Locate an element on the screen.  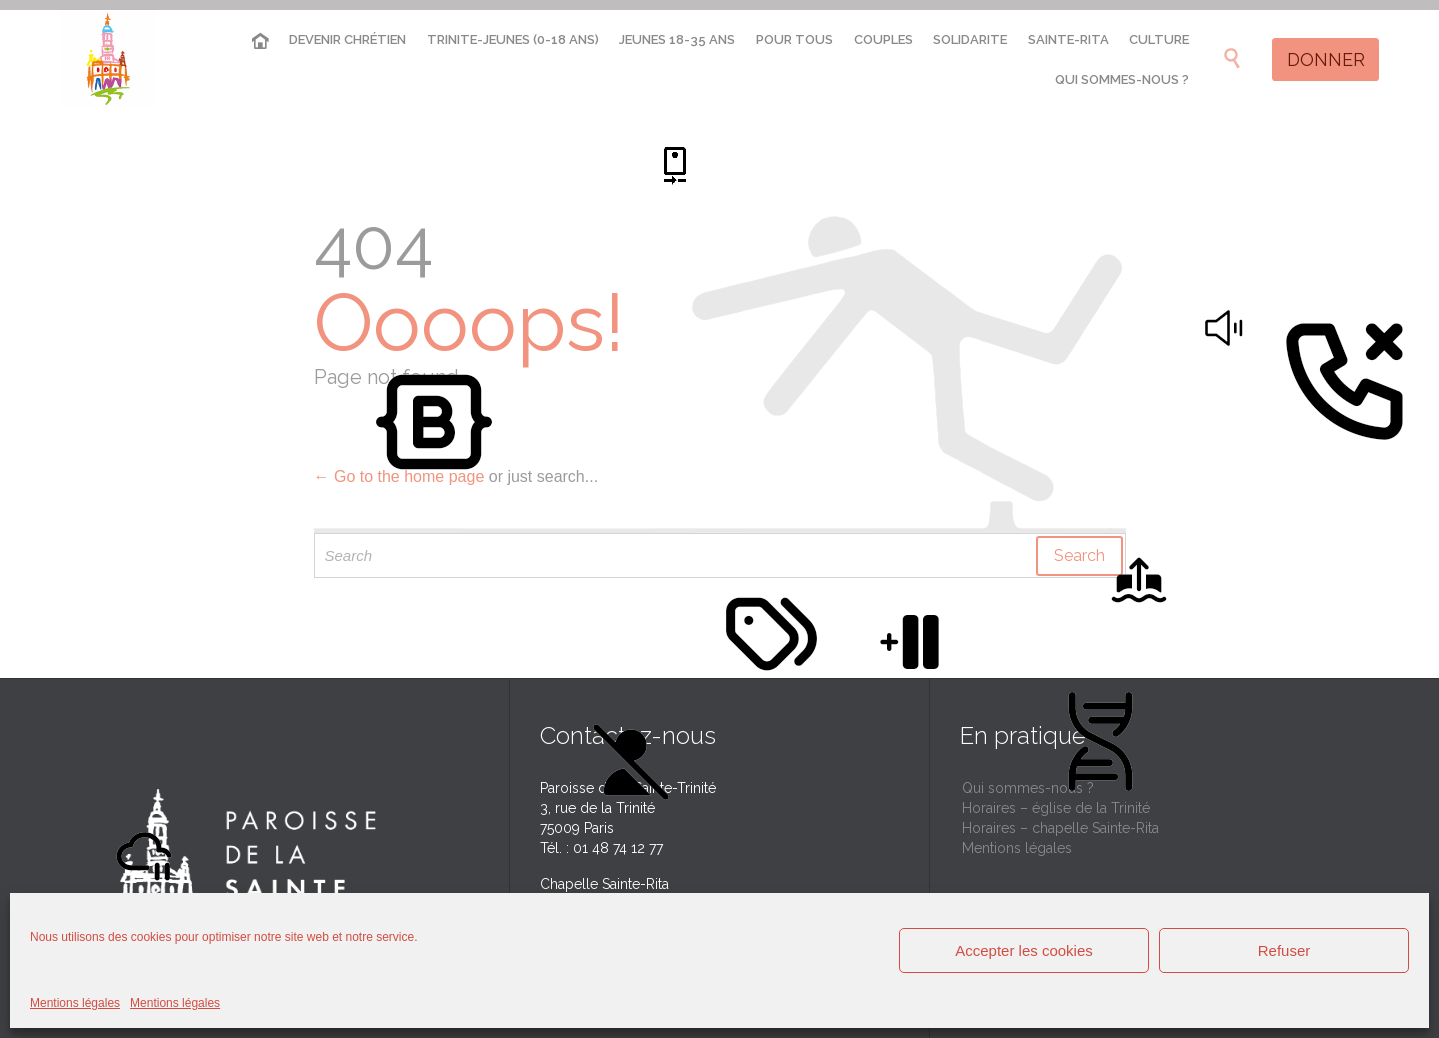
increase or adjust volume is located at coordinates (1223, 328).